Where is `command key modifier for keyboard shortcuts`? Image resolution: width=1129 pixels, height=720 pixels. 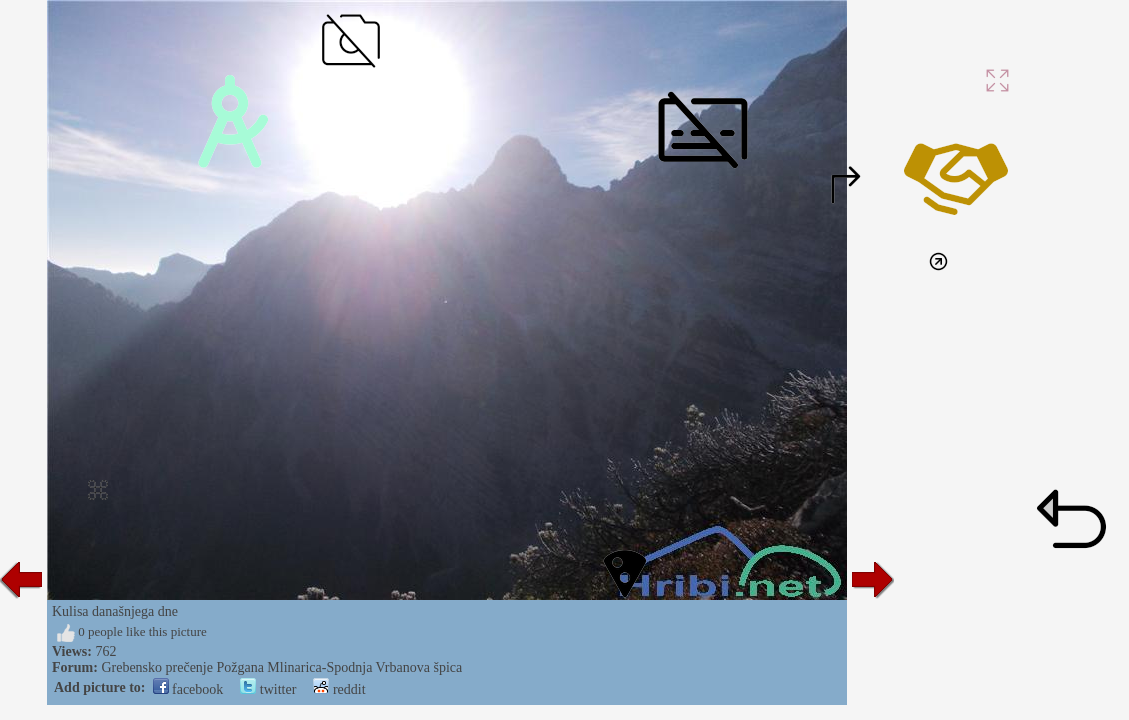 command key modifier for keyboard shortcuts is located at coordinates (98, 490).